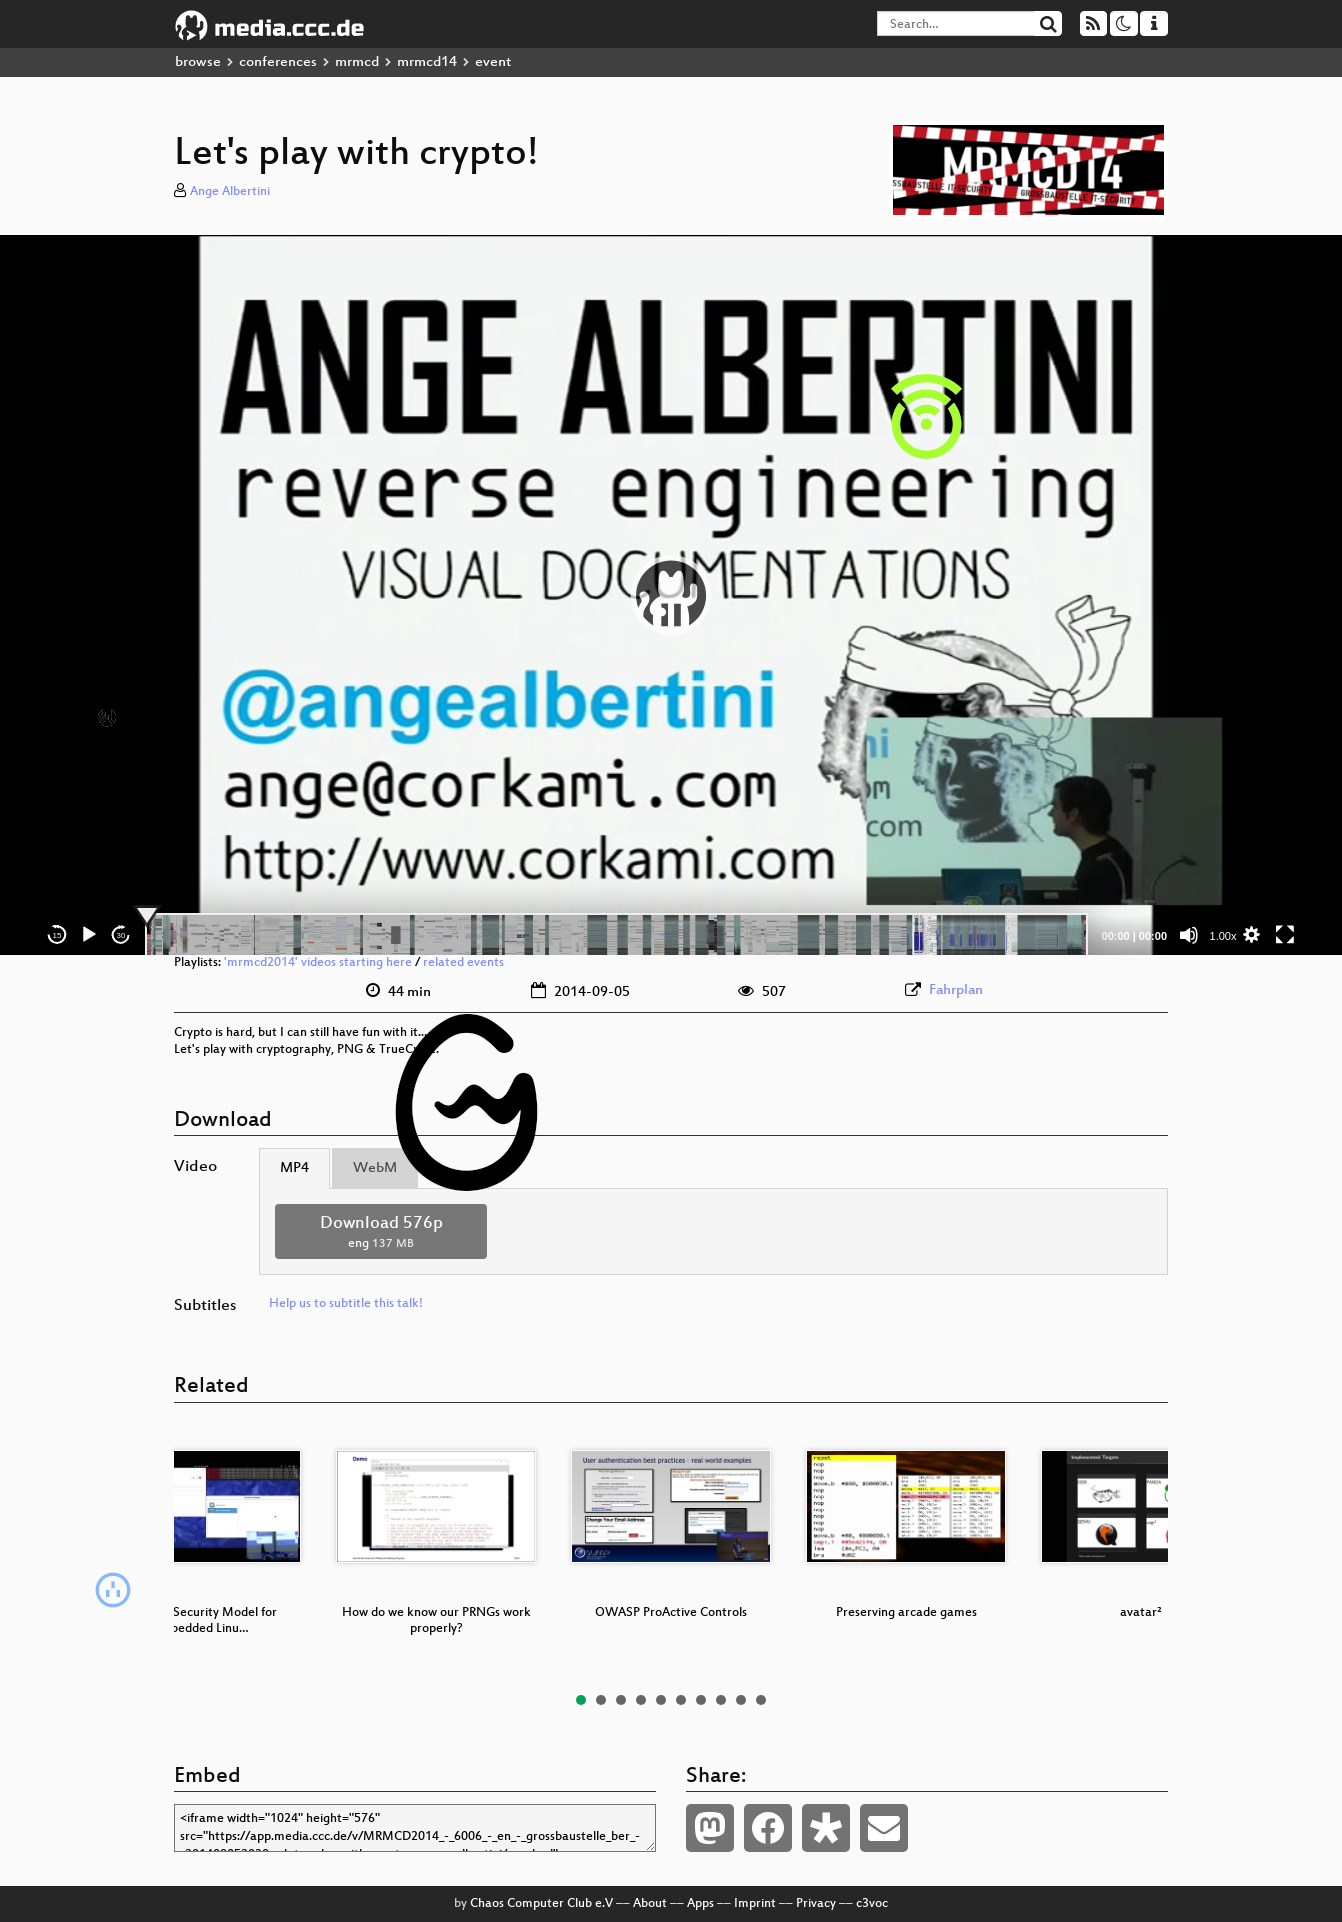  Describe the element at coordinates (466, 1102) in the screenshot. I see `open wegame gaming platform` at that location.